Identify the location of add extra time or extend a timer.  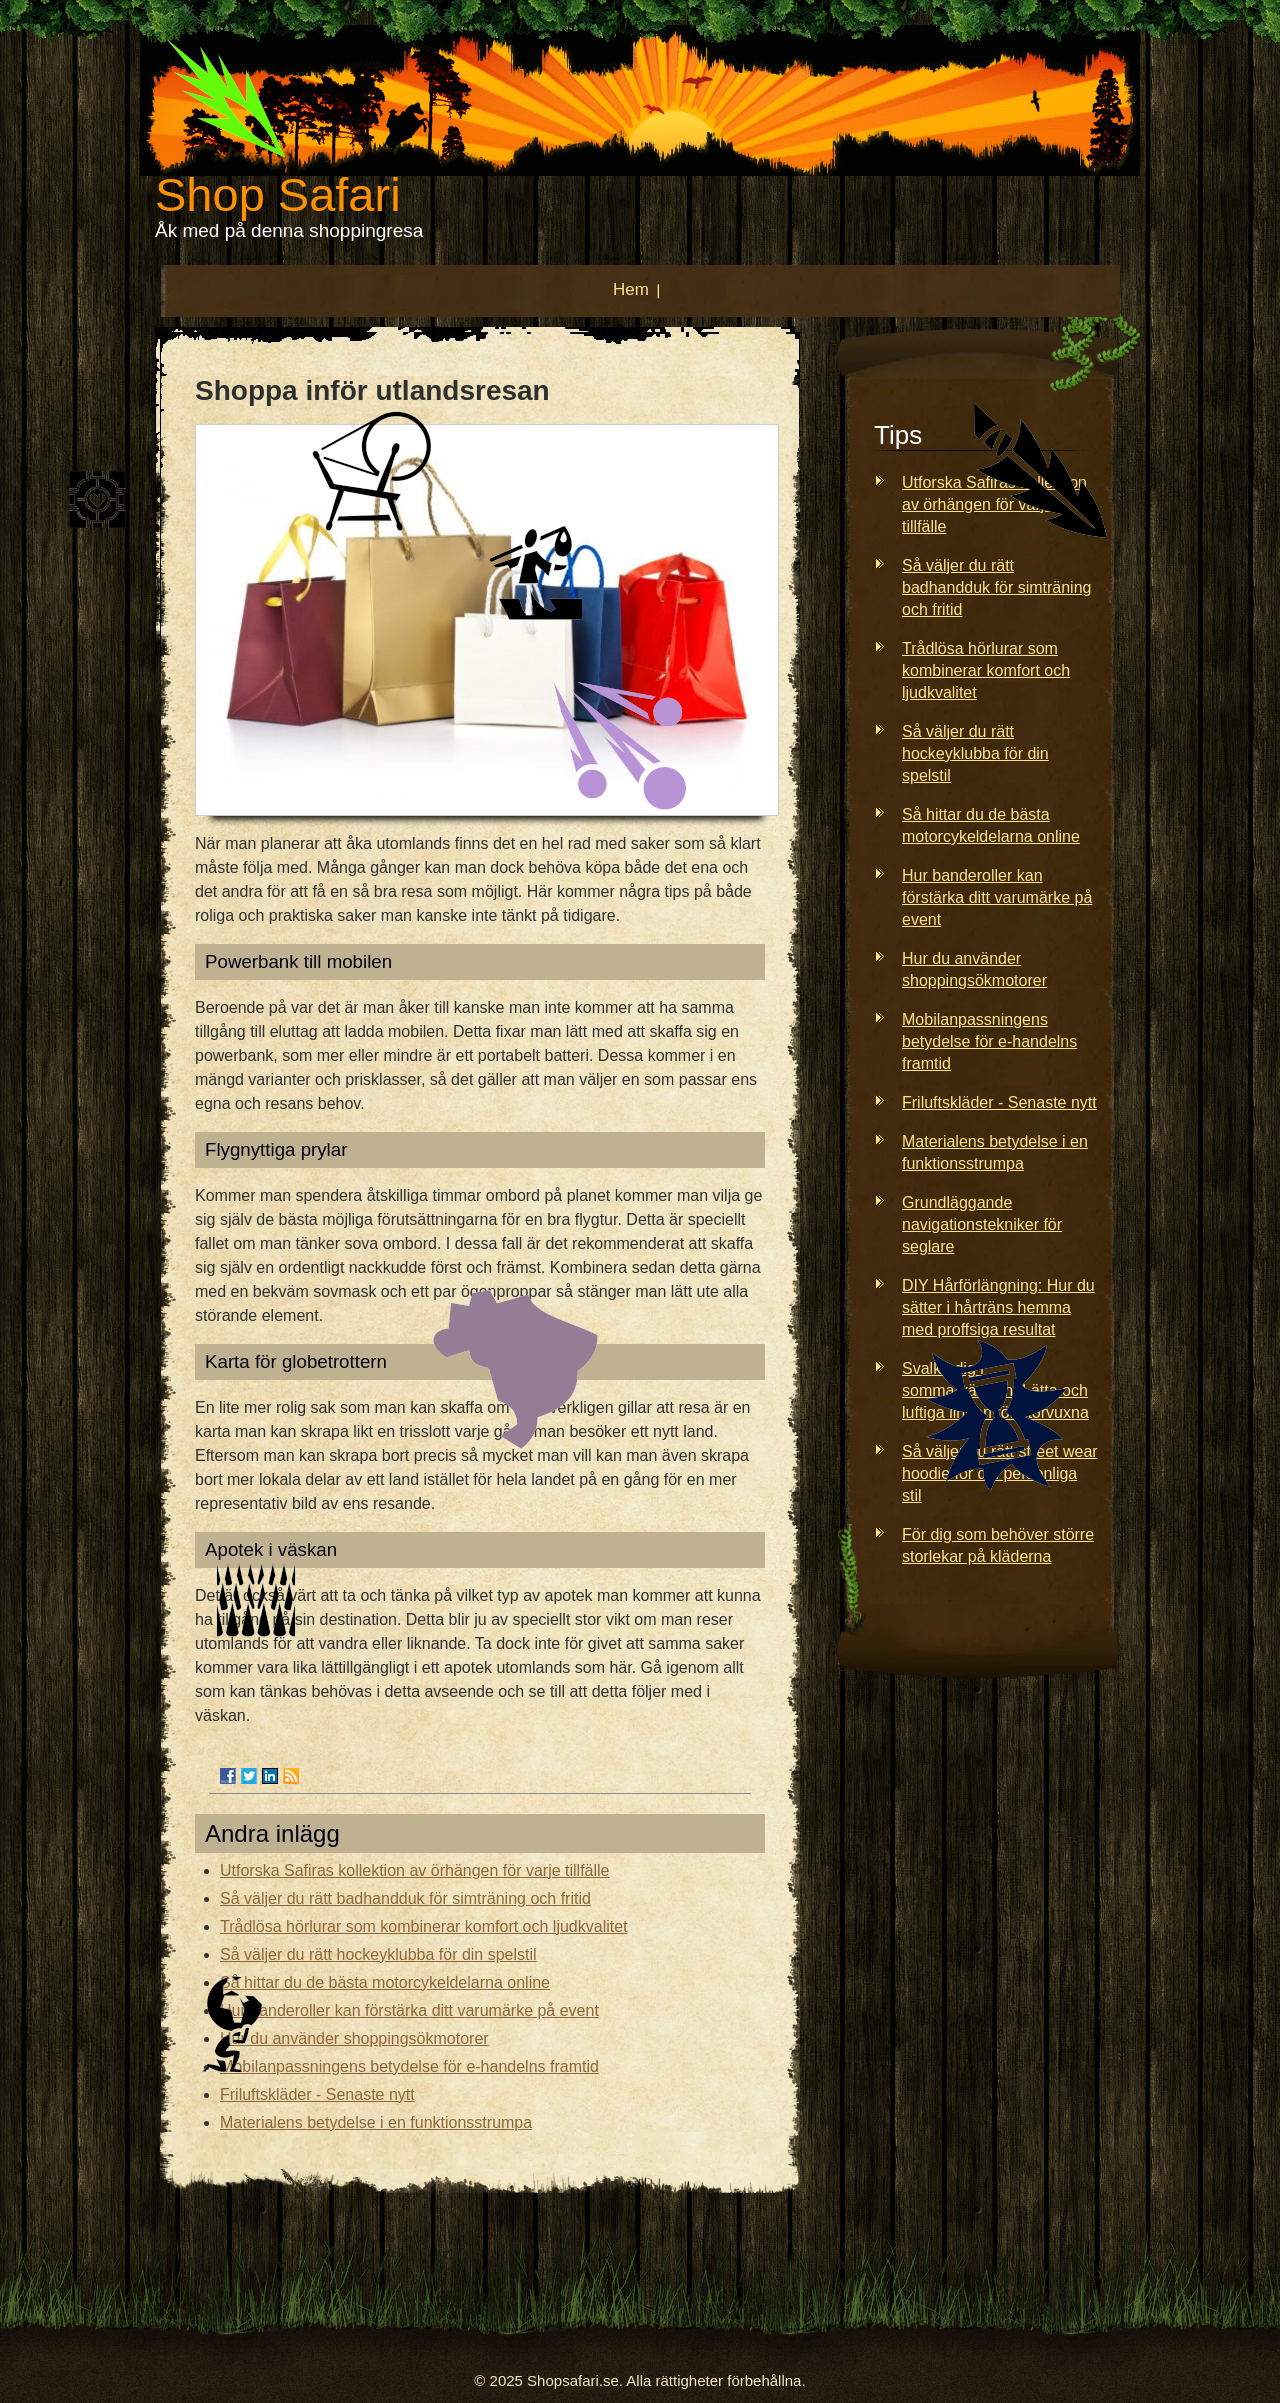
(996, 1415).